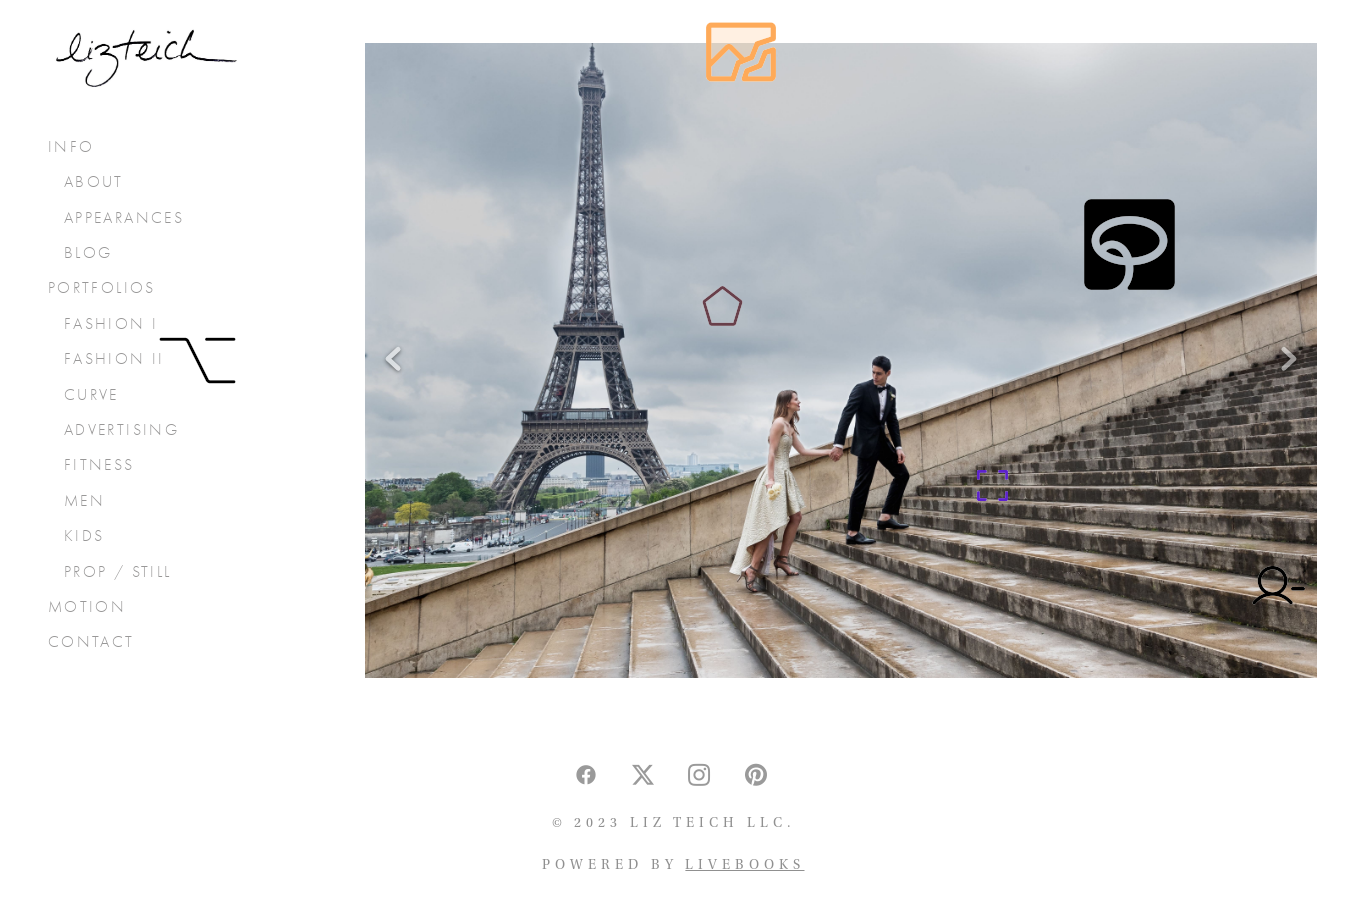  Describe the element at coordinates (197, 357) in the screenshot. I see `keyboard option/alt key symbol` at that location.